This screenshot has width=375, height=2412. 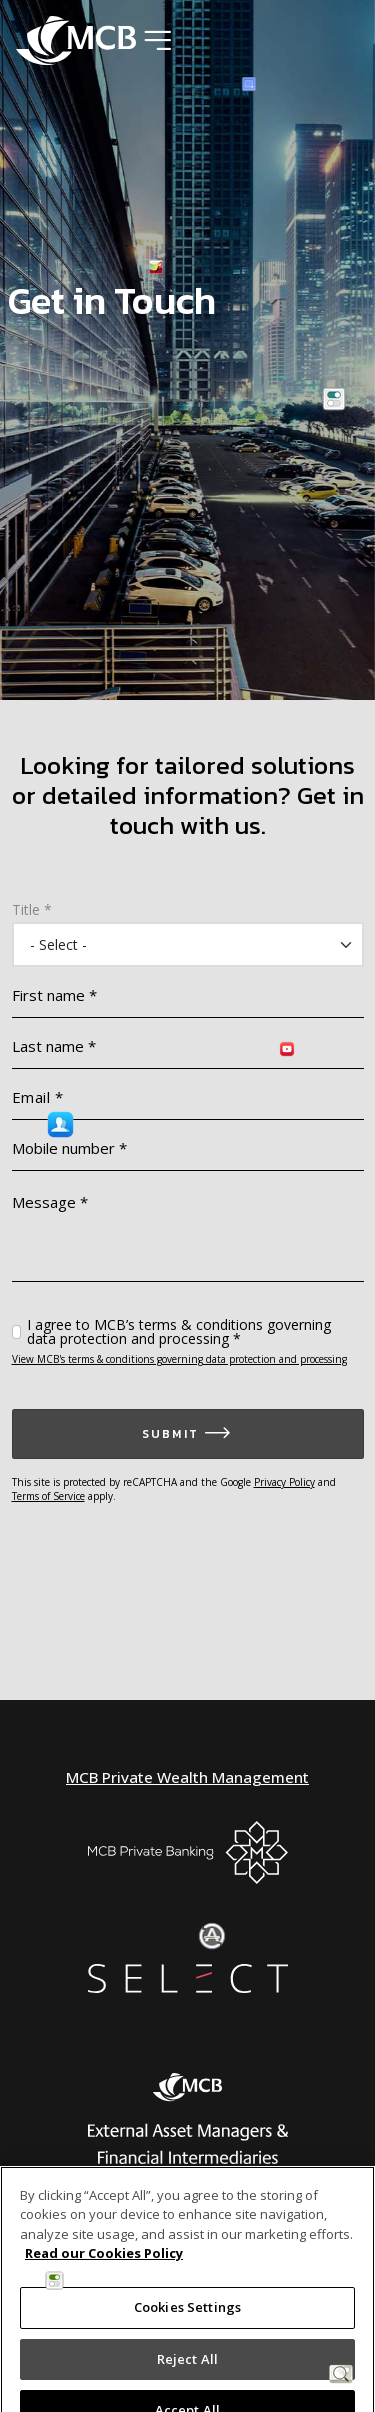 What do you see at coordinates (212, 1936) in the screenshot?
I see `check for available software updates` at bounding box center [212, 1936].